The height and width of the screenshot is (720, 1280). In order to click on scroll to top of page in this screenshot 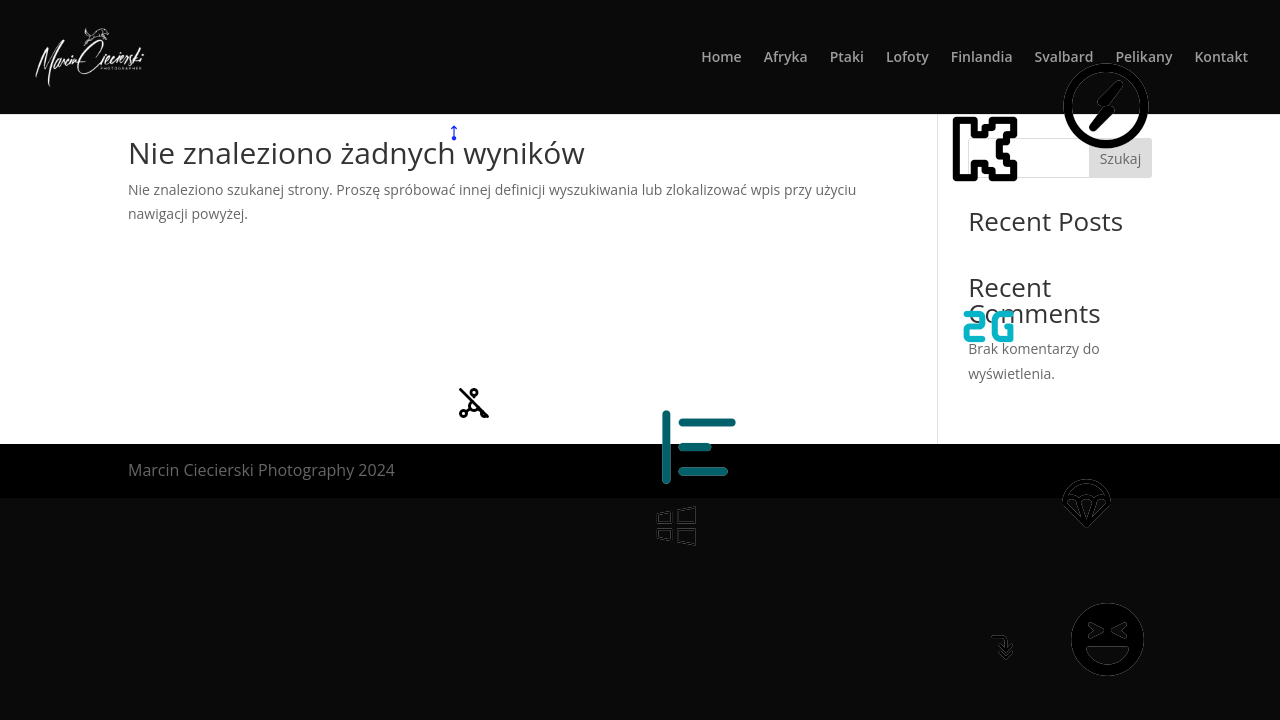, I will do `click(454, 133)`.